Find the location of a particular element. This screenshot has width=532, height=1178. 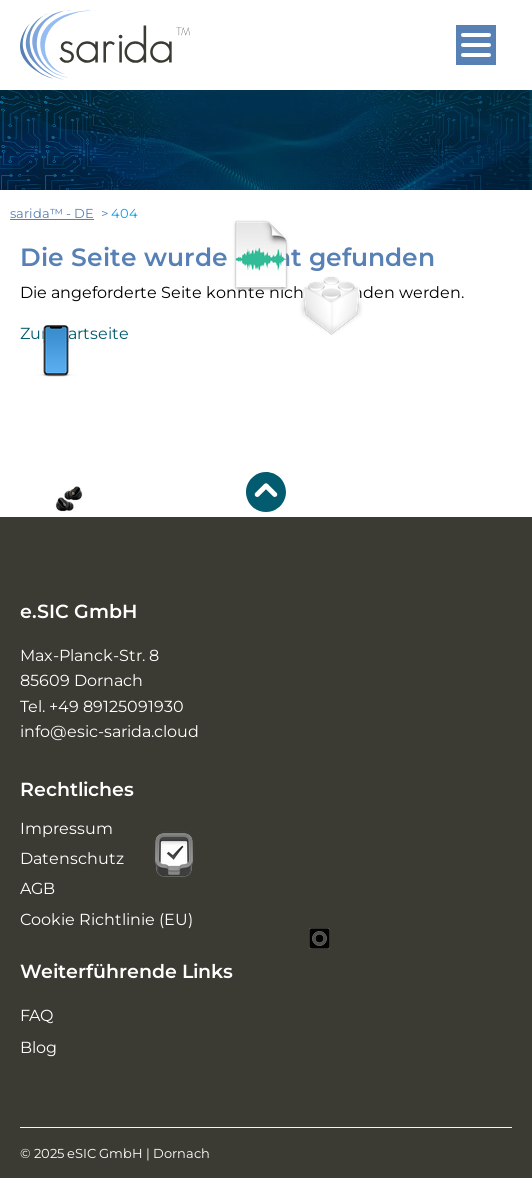

open Things 3 task management app is located at coordinates (174, 855).